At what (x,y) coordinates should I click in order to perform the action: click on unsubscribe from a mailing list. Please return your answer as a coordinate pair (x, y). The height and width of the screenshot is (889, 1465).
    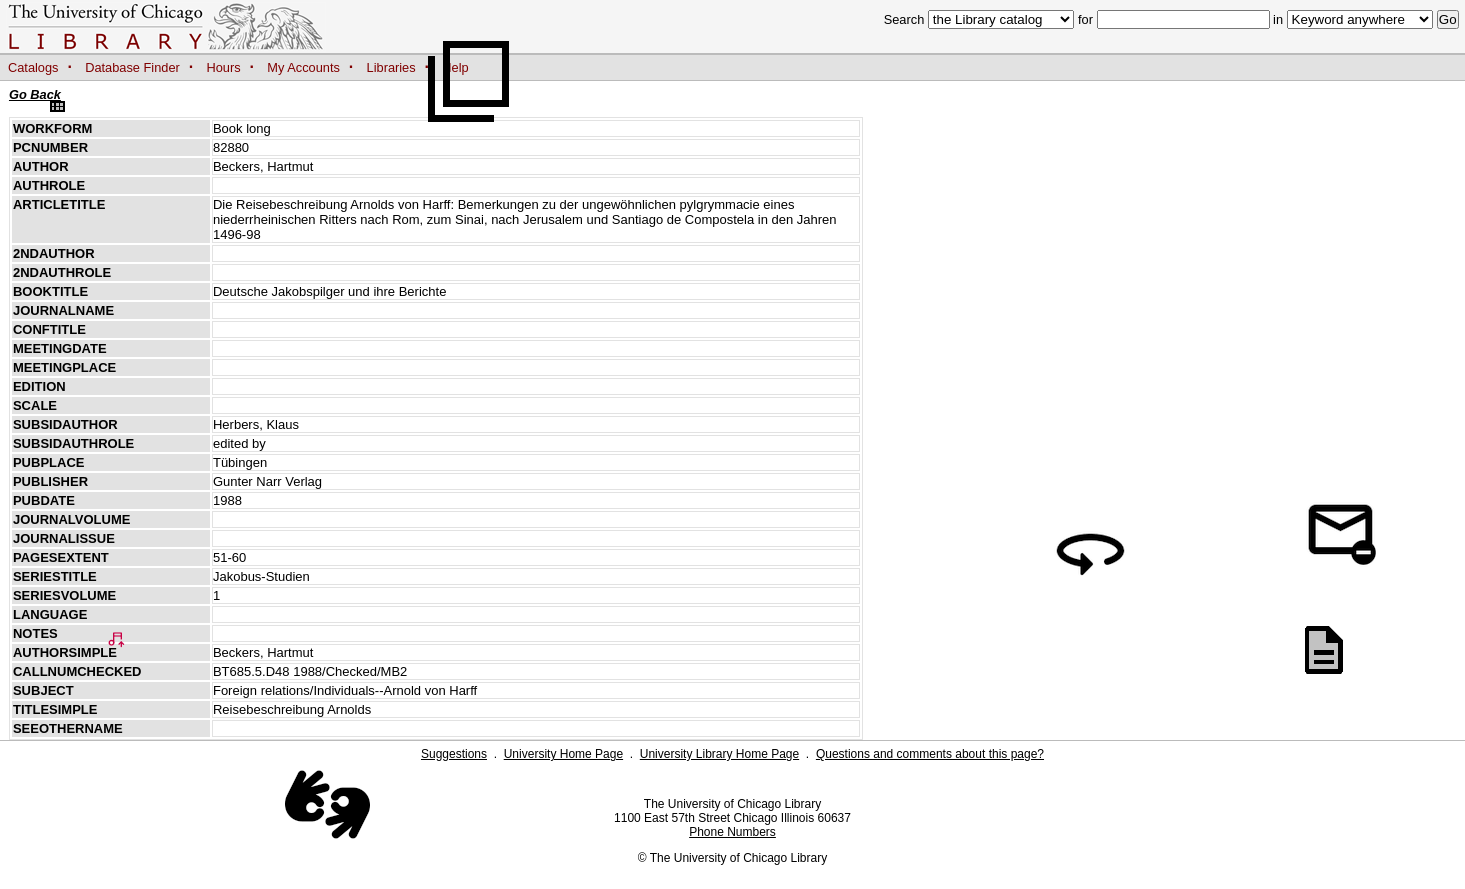
    Looking at the image, I should click on (1340, 536).